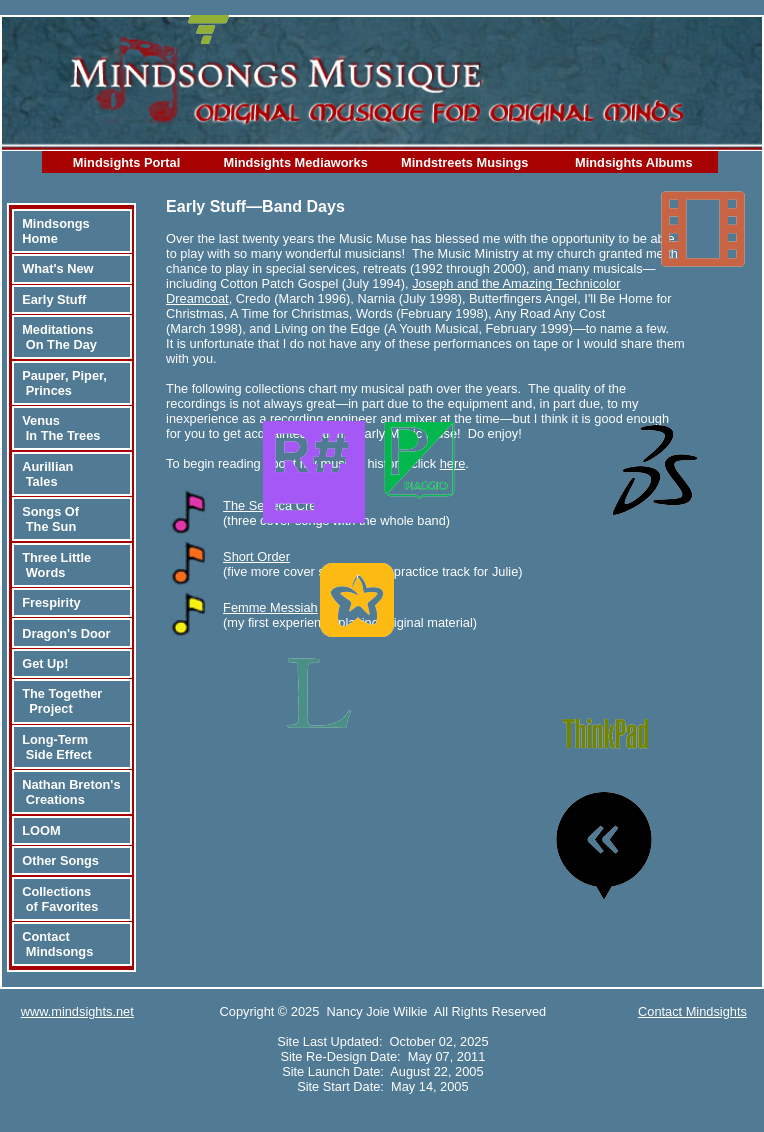  What do you see at coordinates (357, 600) in the screenshot?
I see `open the Twinkly smart lights app` at bounding box center [357, 600].